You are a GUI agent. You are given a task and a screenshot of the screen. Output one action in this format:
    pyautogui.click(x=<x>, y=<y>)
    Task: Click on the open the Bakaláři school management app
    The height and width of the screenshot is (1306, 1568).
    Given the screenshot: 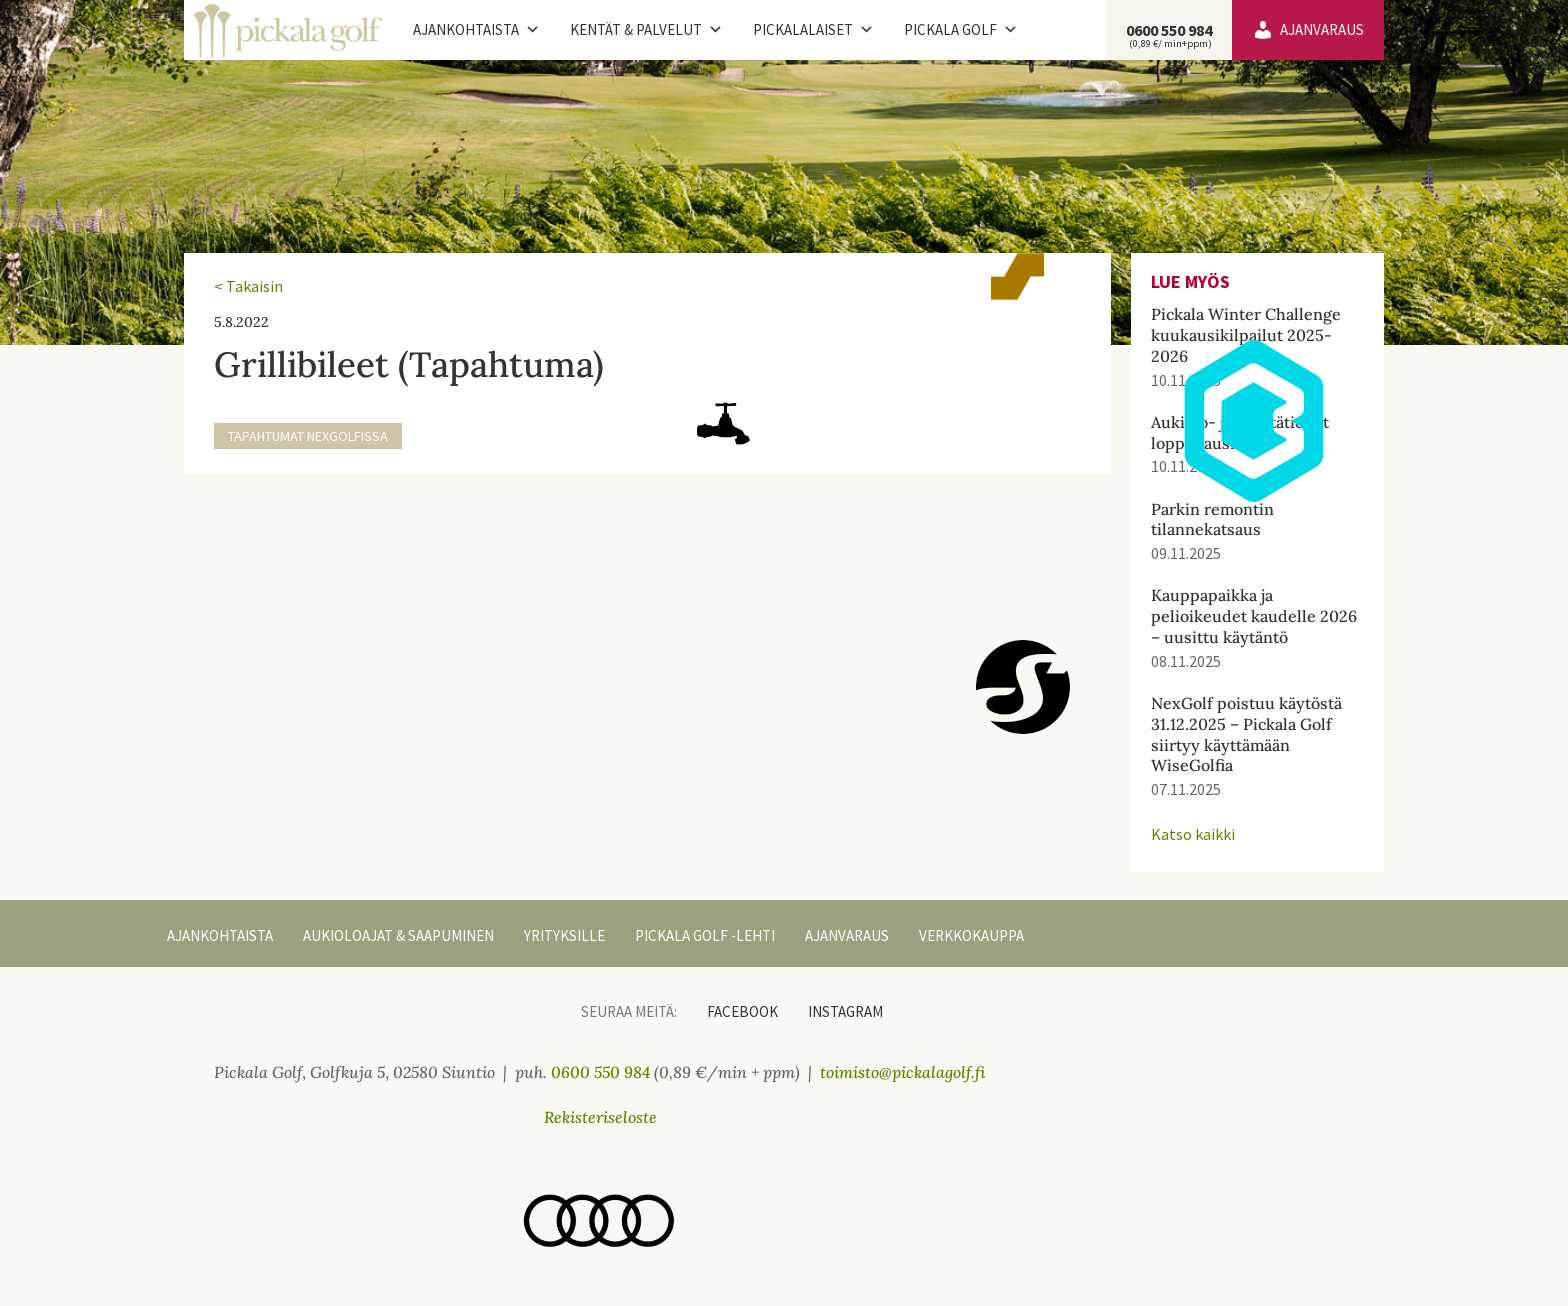 What is the action you would take?
    pyautogui.click(x=1254, y=421)
    